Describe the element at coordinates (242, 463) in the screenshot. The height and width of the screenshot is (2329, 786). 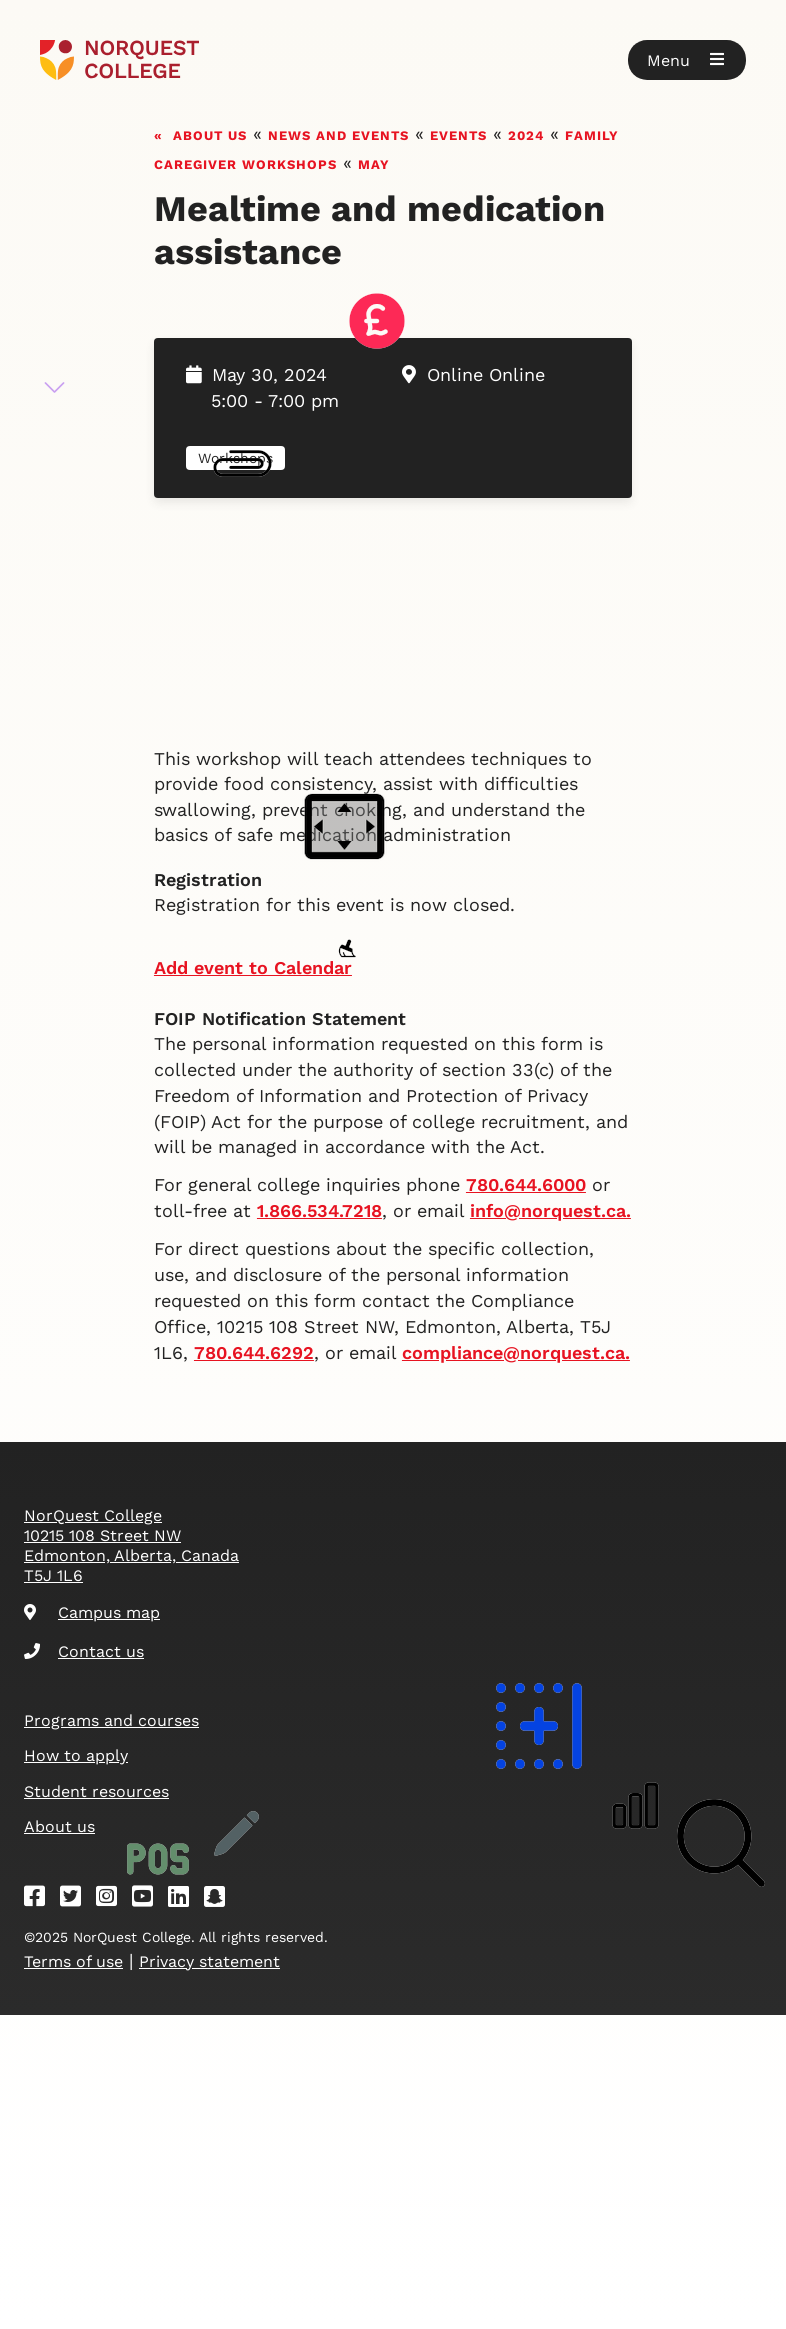
I see `attach a file to your message` at that location.